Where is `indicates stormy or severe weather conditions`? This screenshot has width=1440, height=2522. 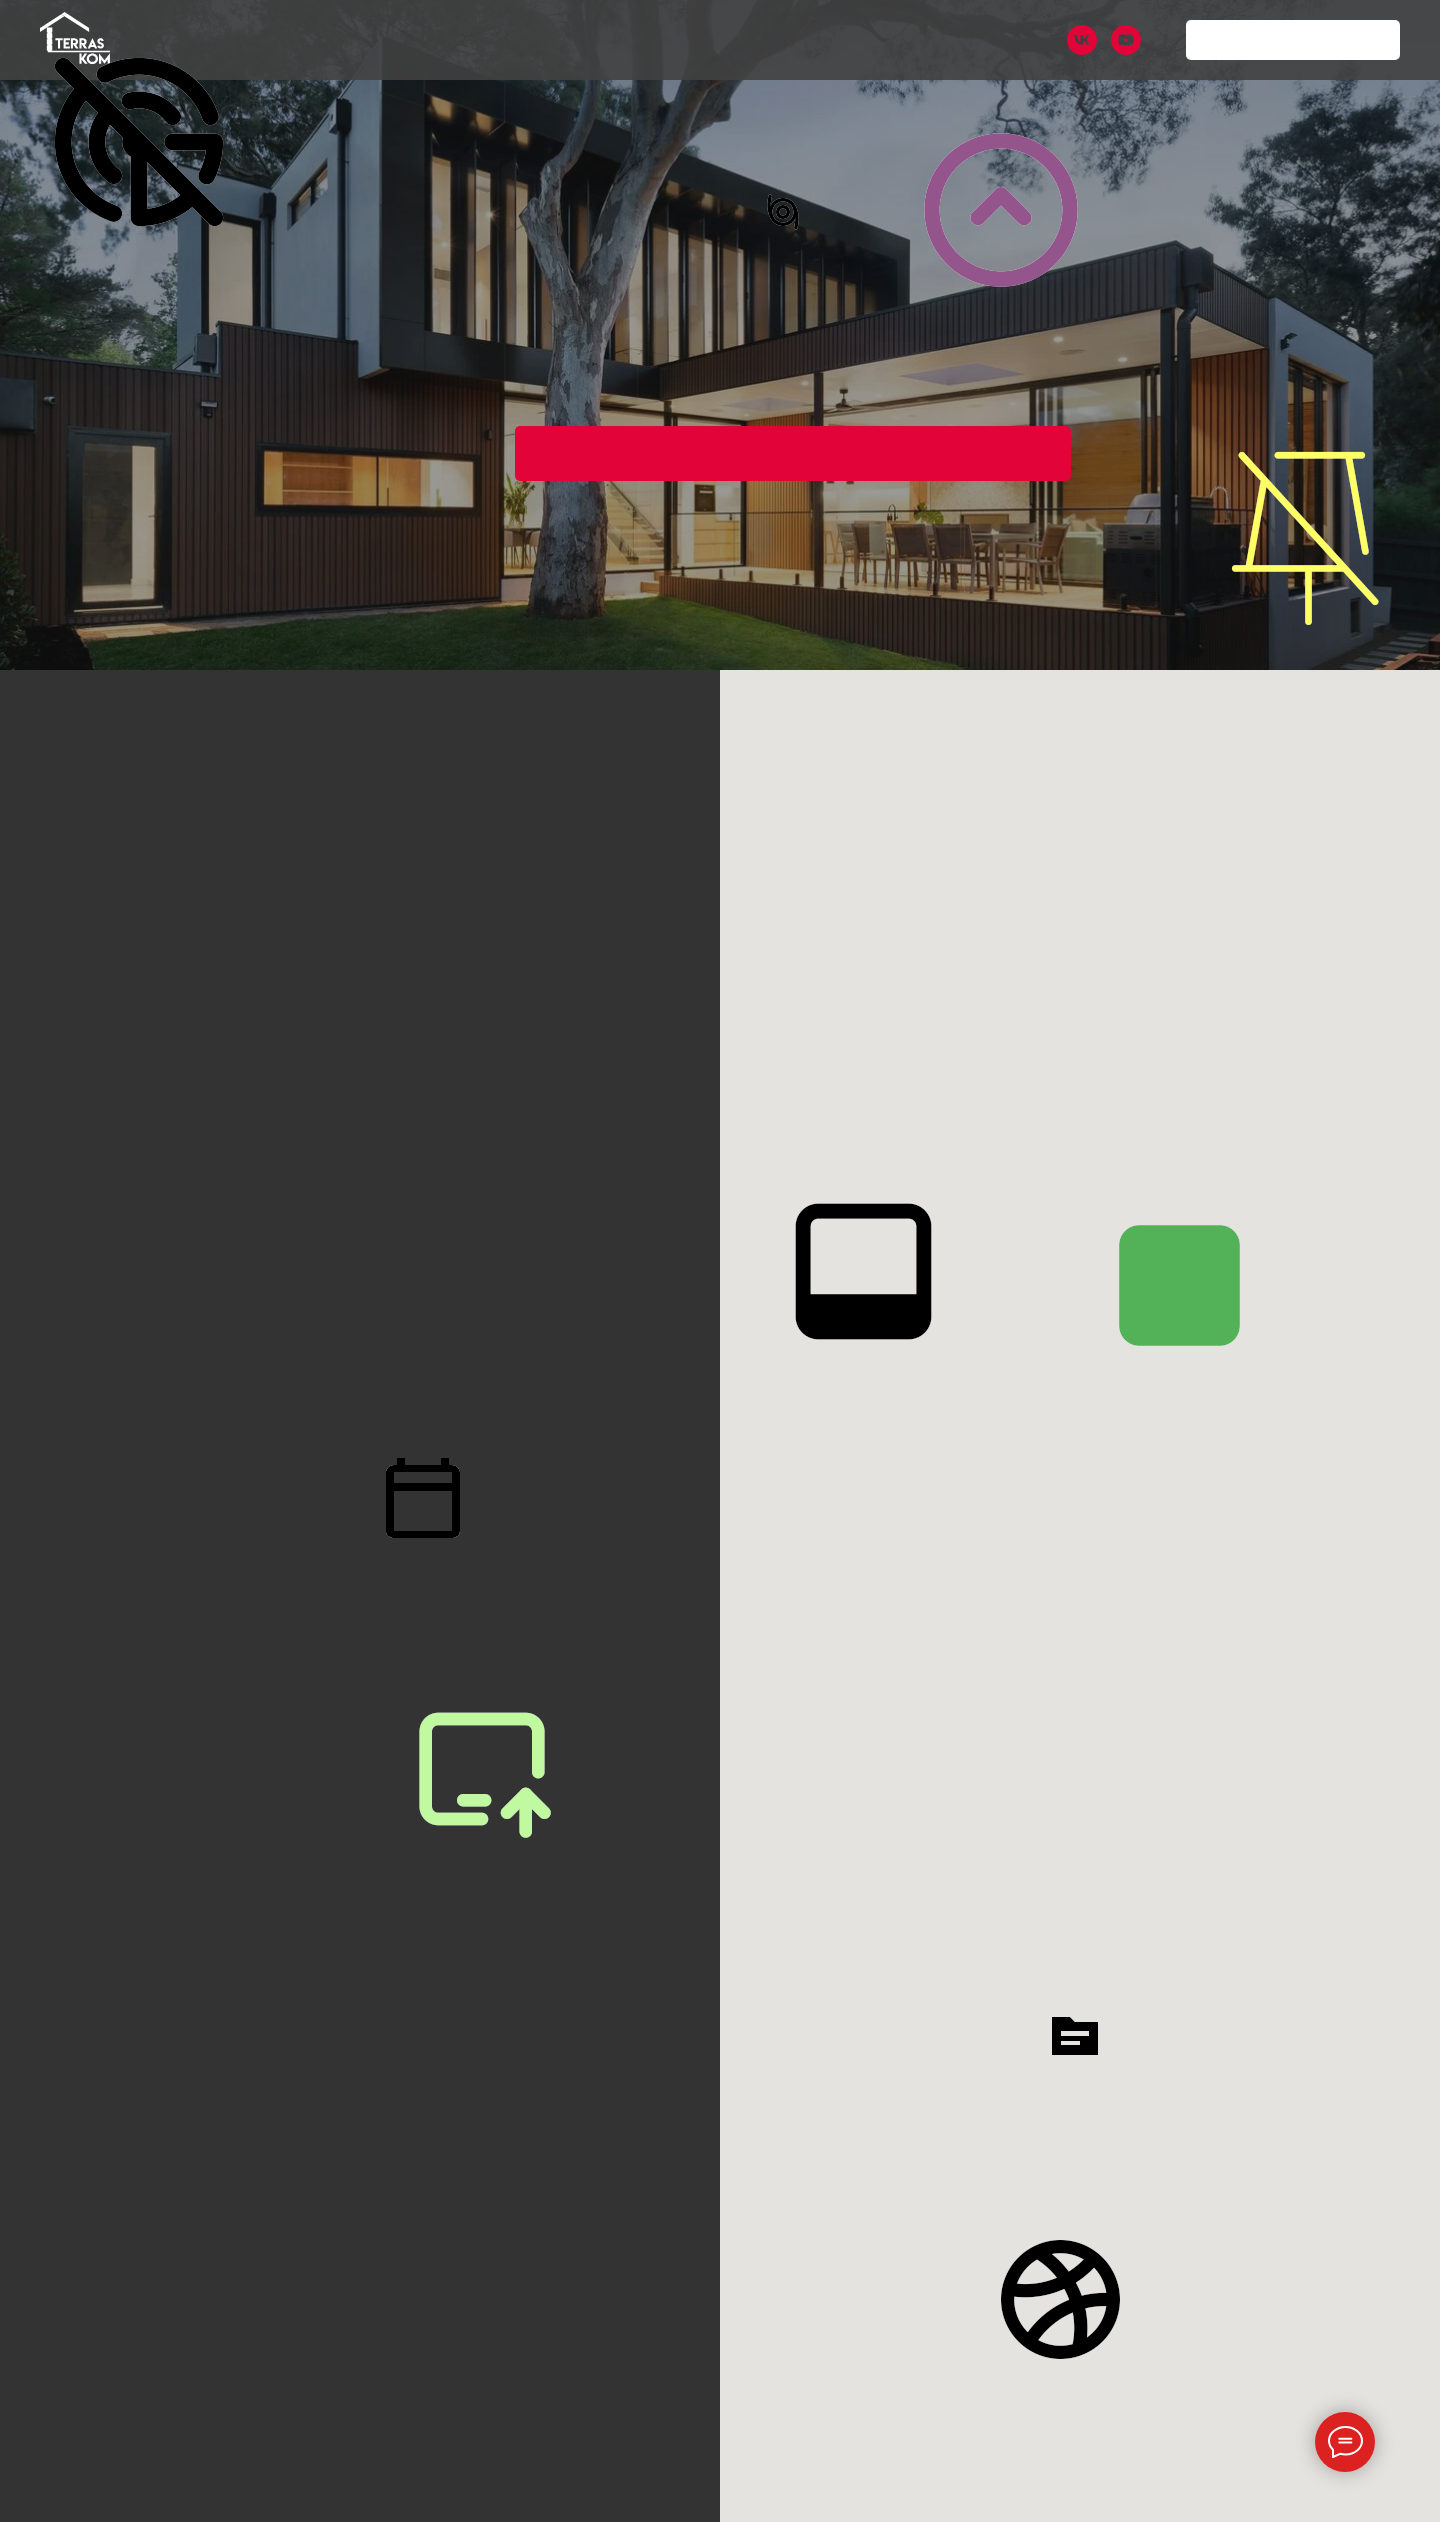
indicates stormy or severe weather conditions is located at coordinates (783, 212).